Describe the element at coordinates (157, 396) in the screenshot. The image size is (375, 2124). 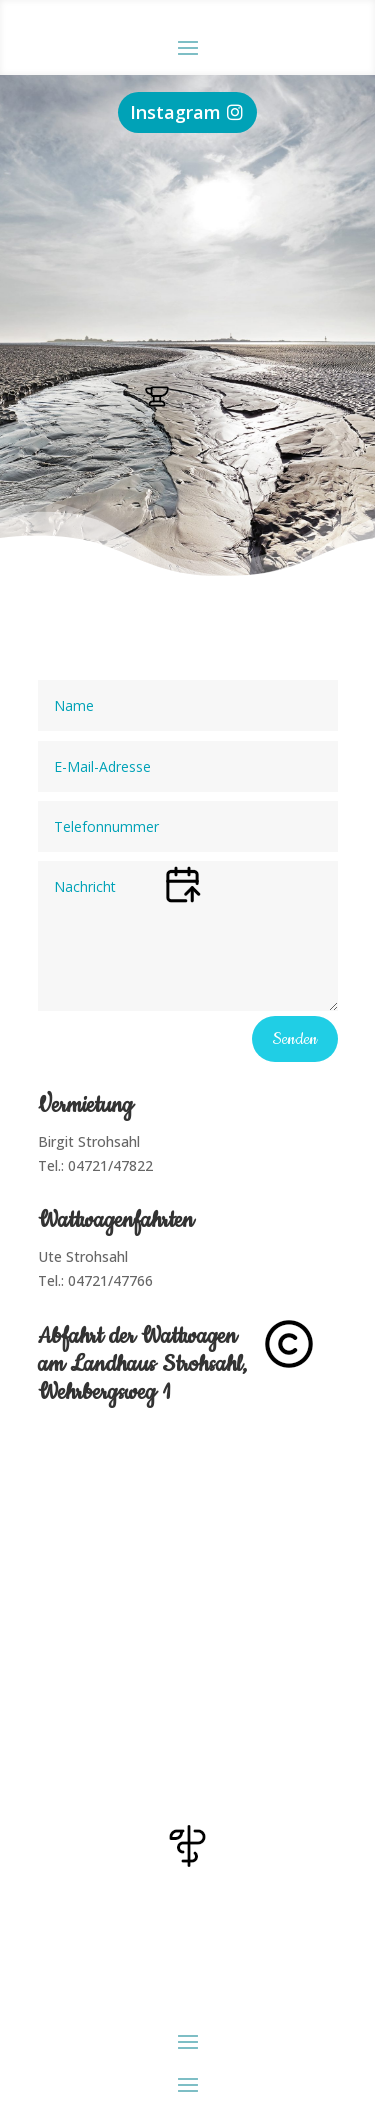
I see `access crafting or forging tools` at that location.